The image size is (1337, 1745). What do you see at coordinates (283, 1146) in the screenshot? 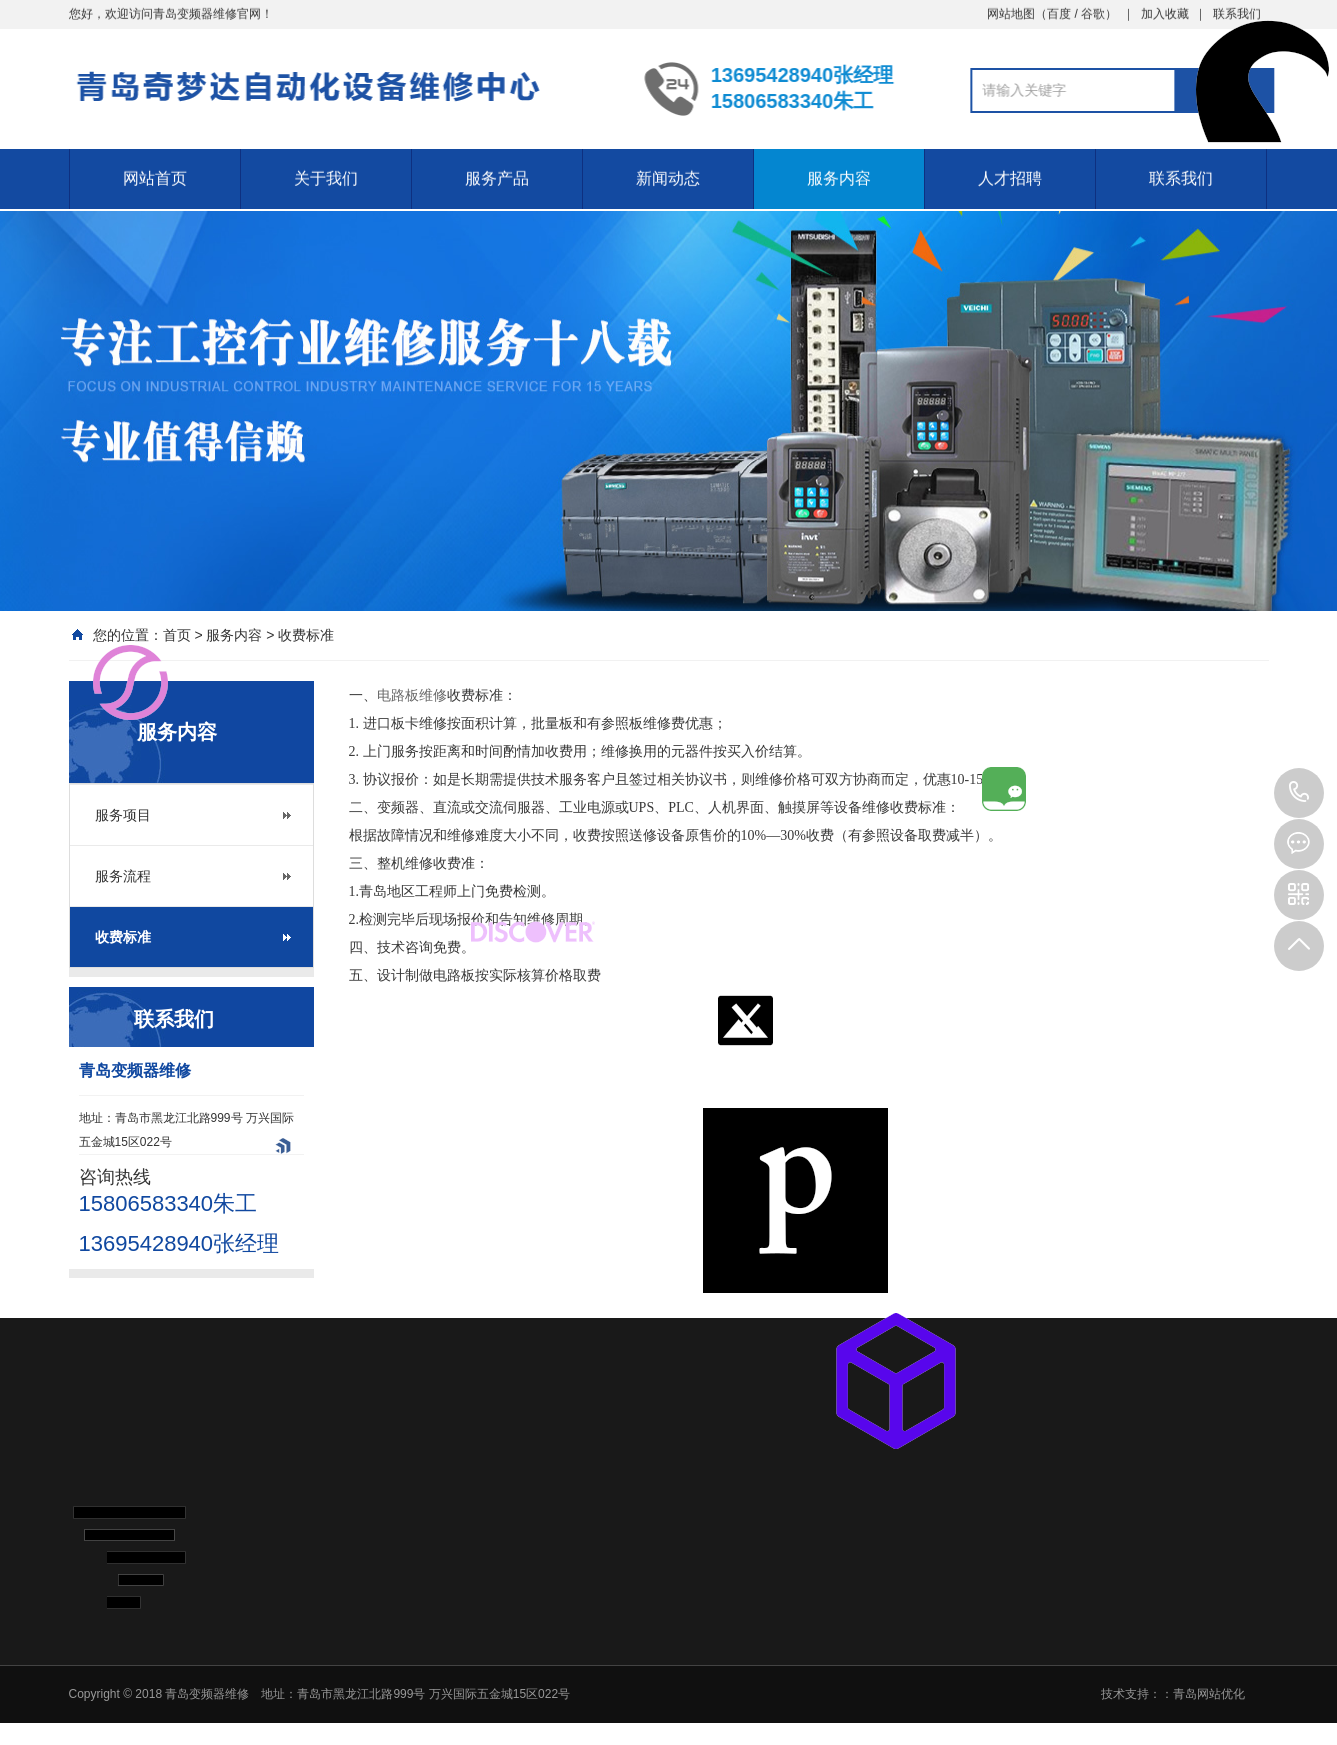
I see `progress software company logo` at bounding box center [283, 1146].